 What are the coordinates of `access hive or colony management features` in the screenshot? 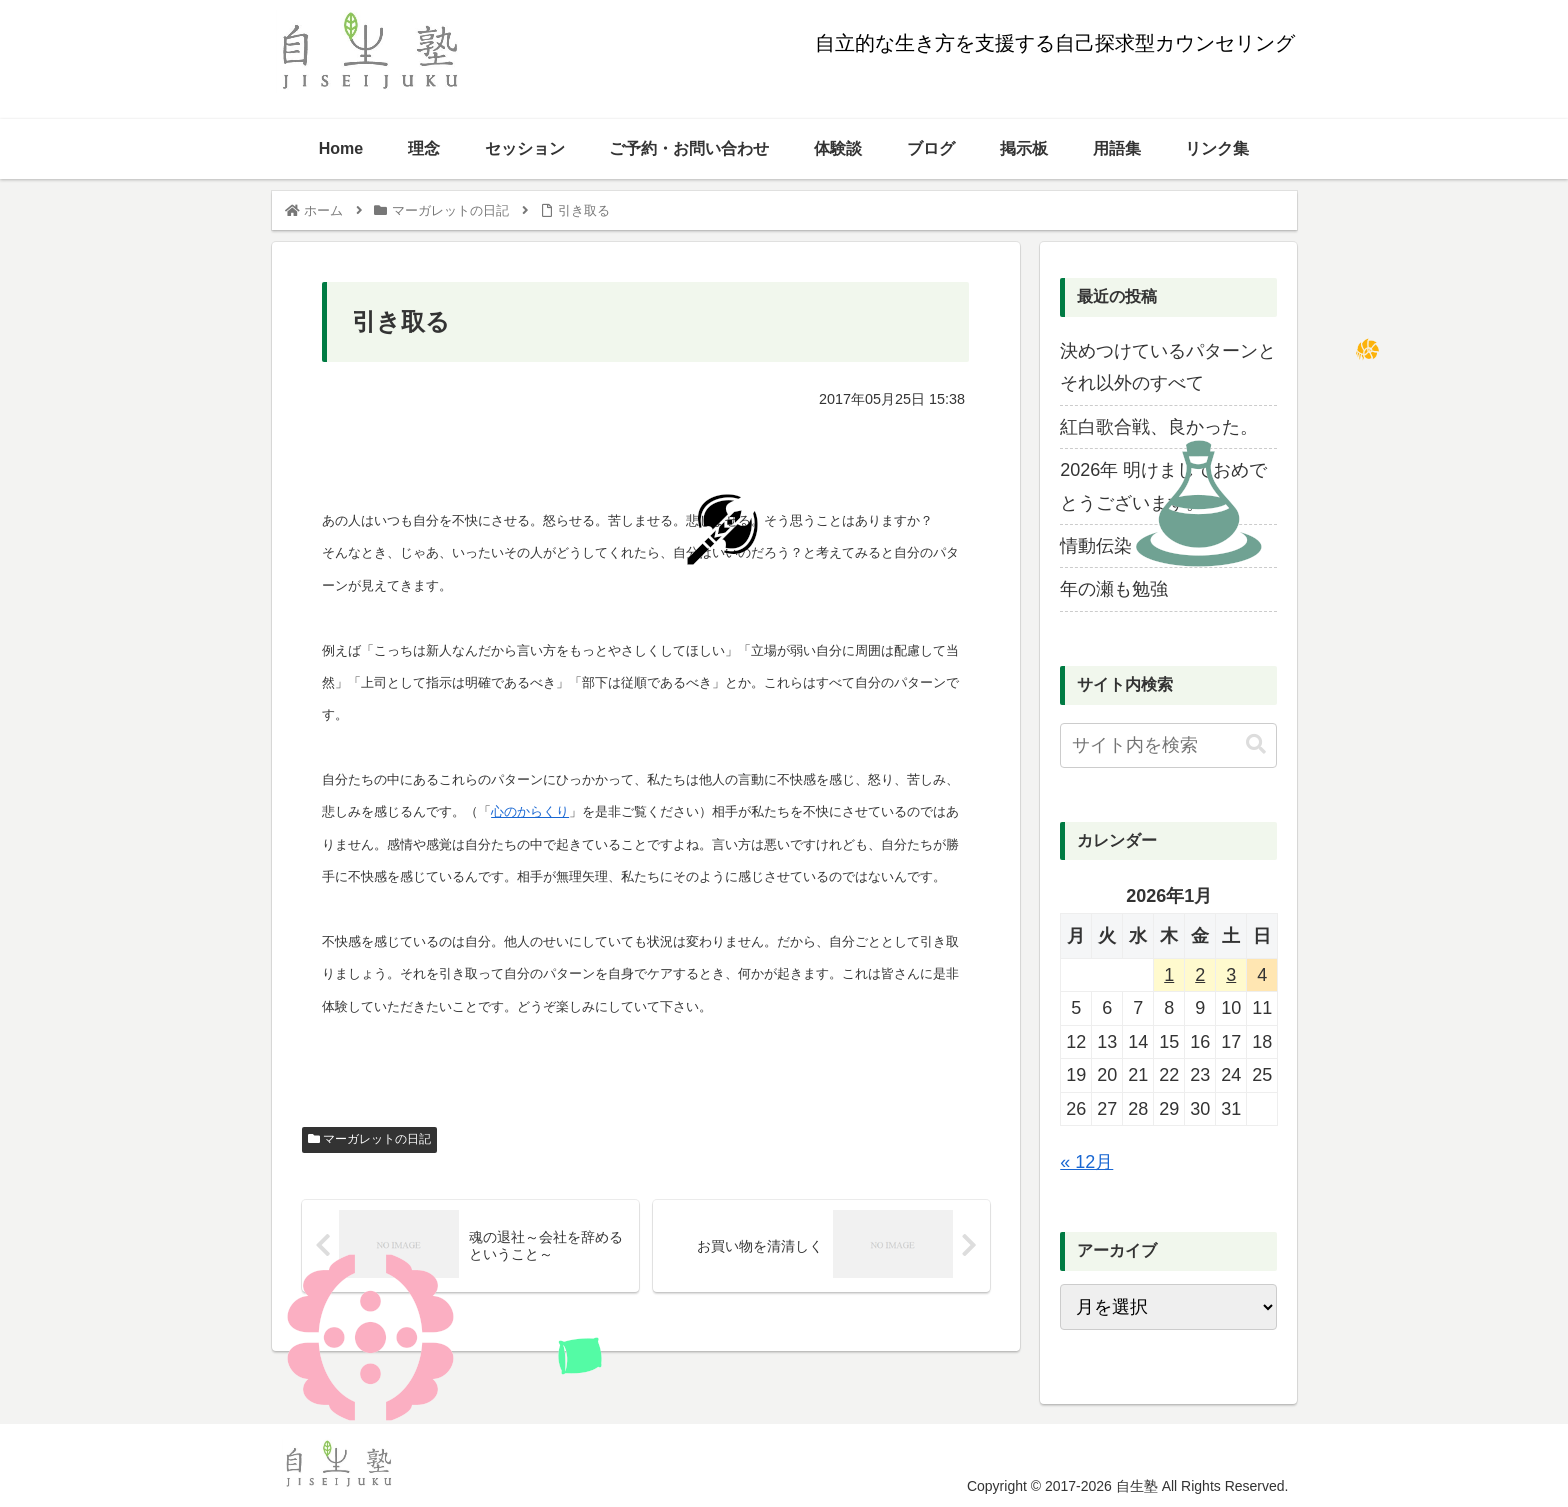 It's located at (370, 1337).